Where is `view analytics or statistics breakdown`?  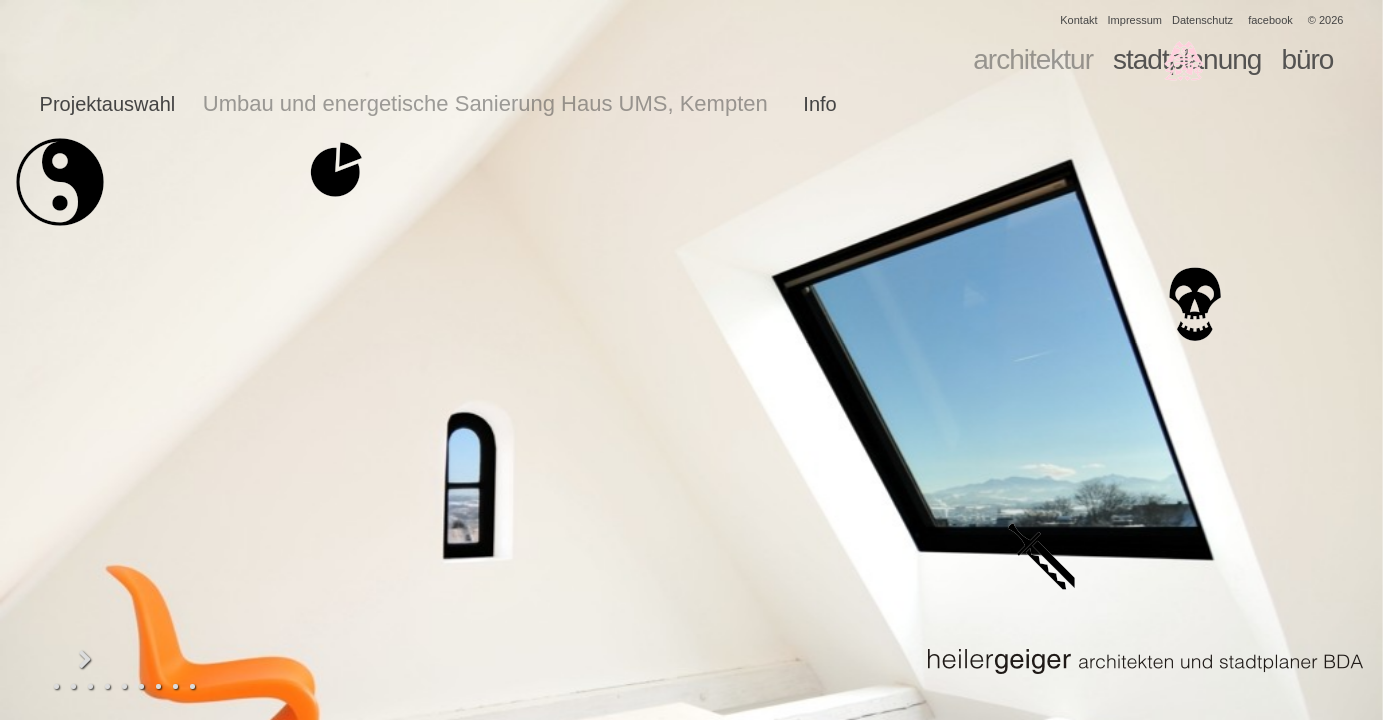 view analytics or statistics breakdown is located at coordinates (336, 169).